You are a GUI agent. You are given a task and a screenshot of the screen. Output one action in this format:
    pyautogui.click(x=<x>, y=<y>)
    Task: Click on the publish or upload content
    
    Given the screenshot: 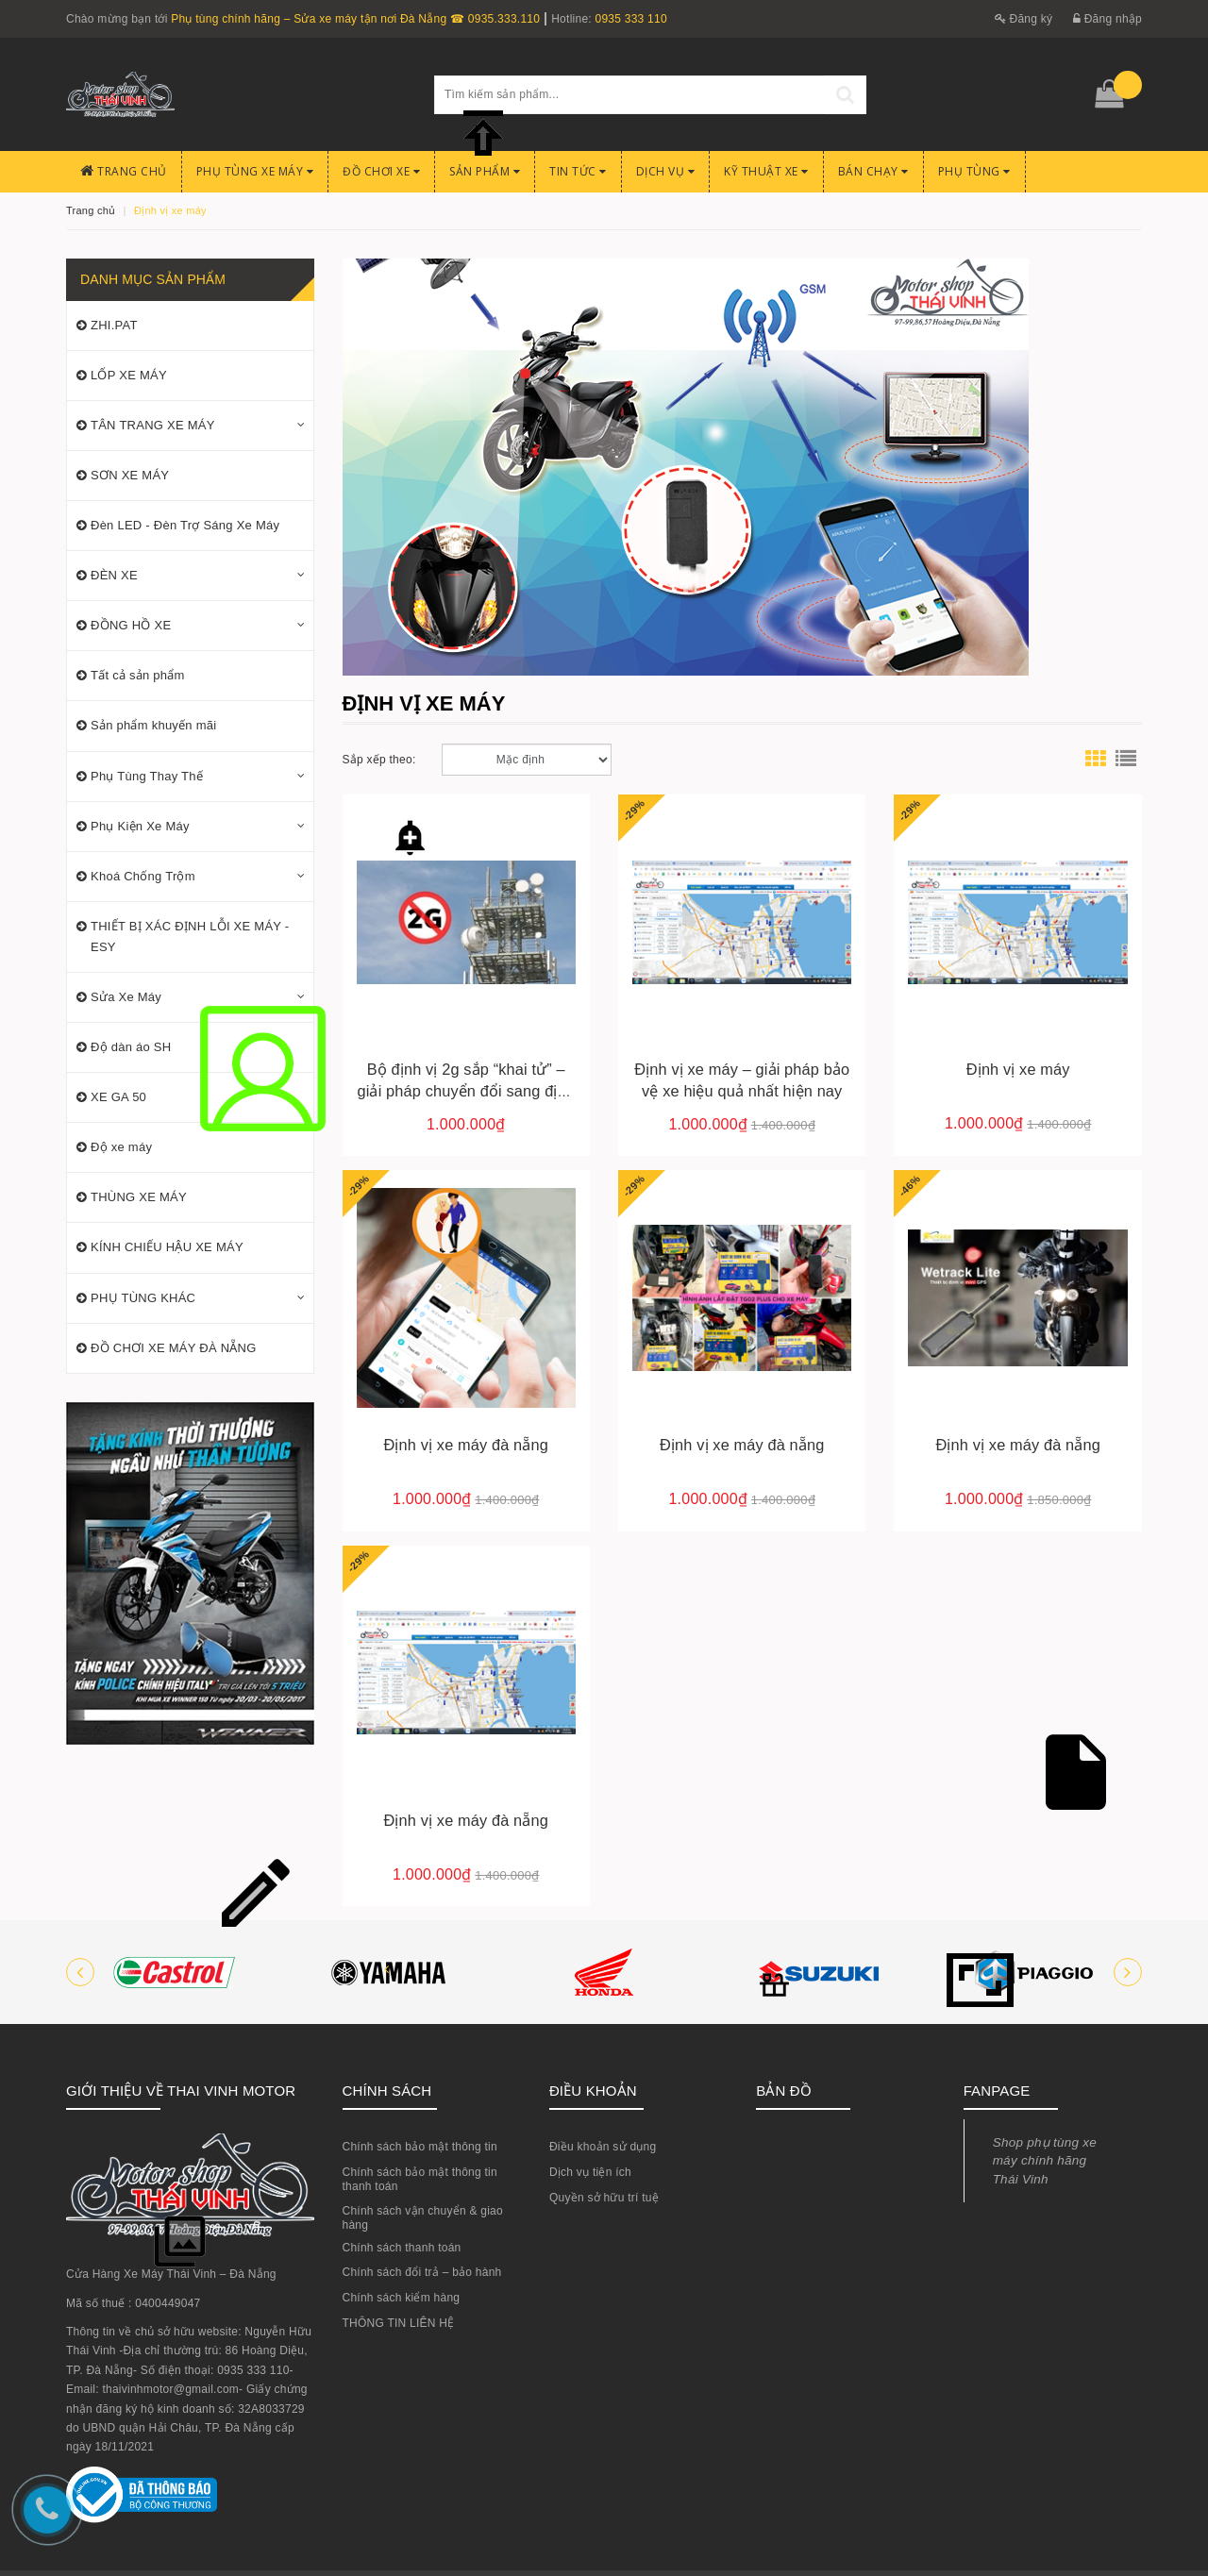 What is the action you would take?
    pyautogui.click(x=483, y=133)
    